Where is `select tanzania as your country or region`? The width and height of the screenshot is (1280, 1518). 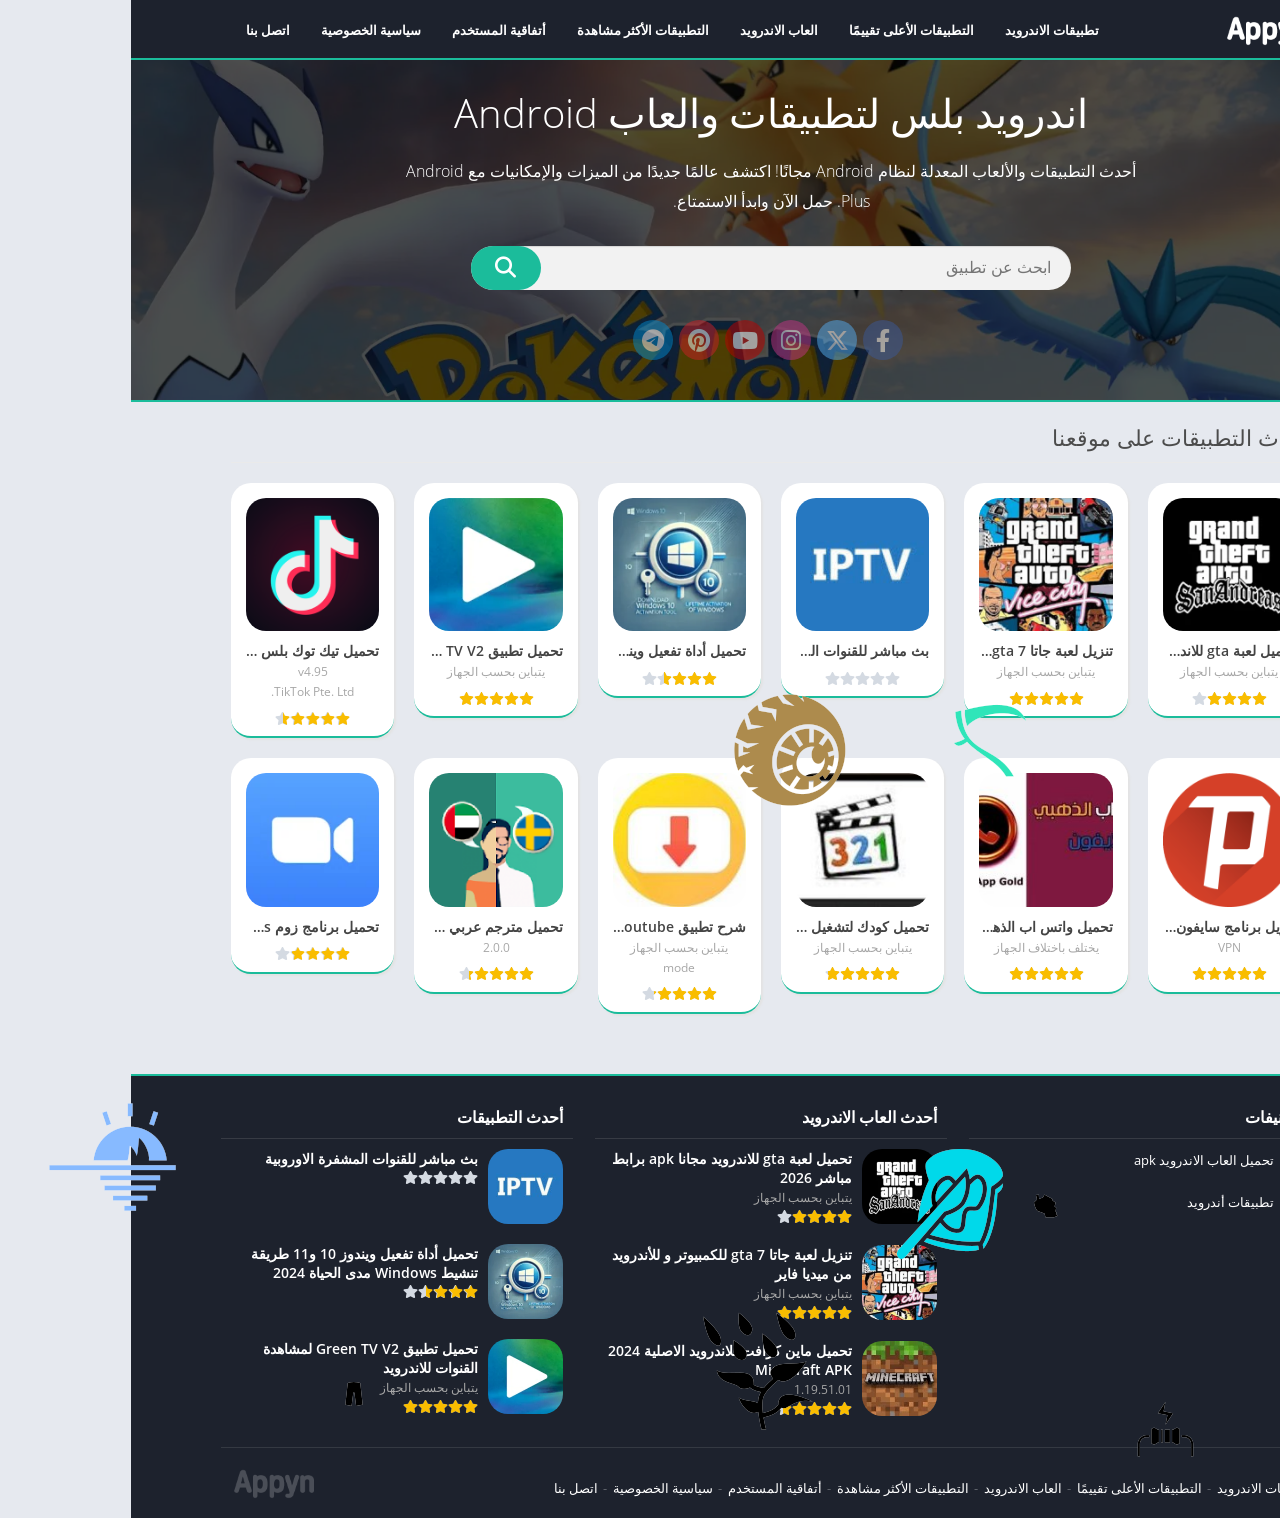 select tanzania as your country or region is located at coordinates (1046, 1206).